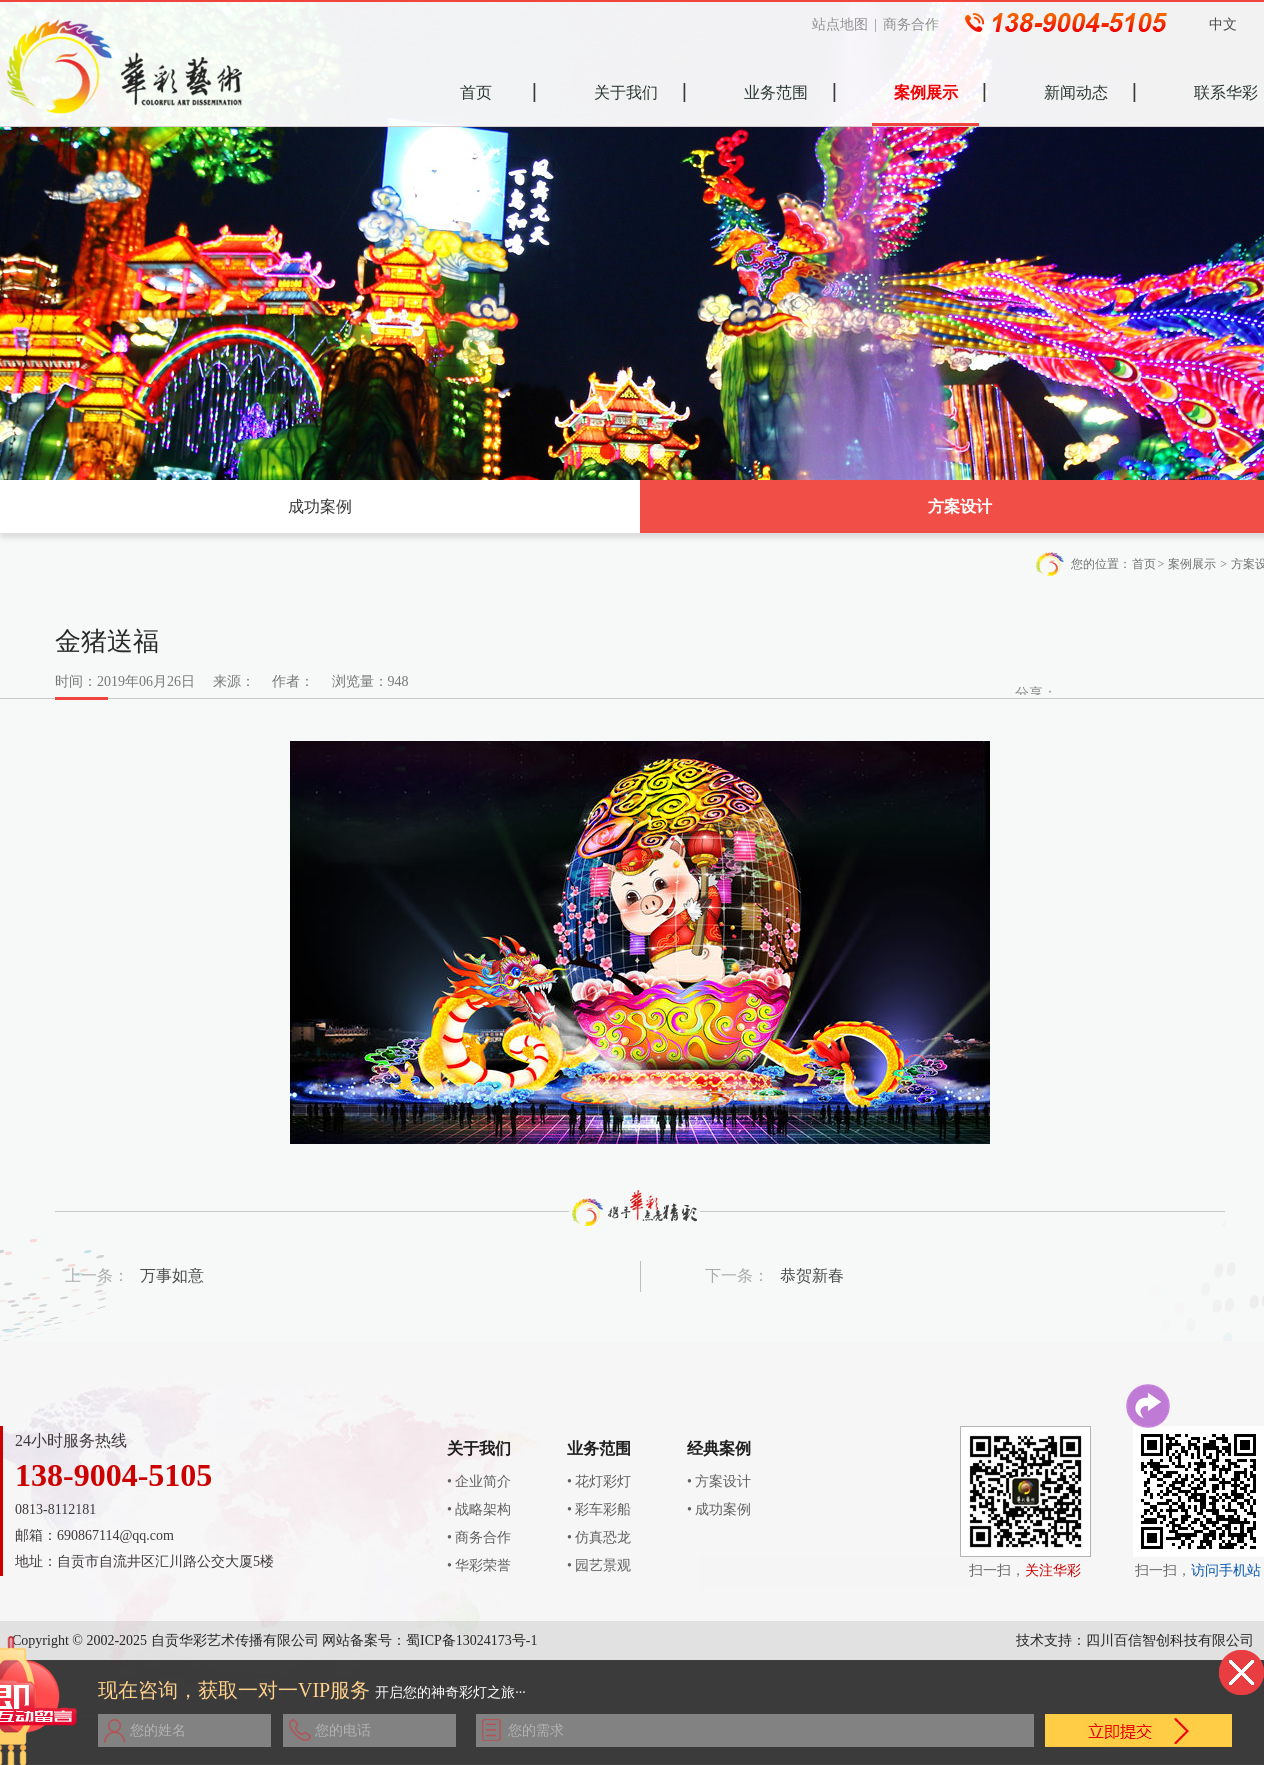 The image size is (1264, 1765). I want to click on undo the last action, so click(915, 1059).